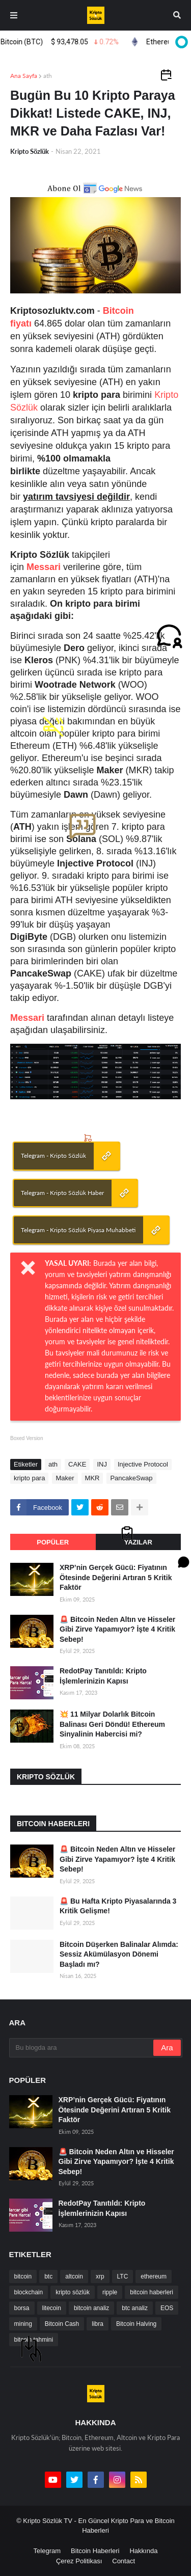  What do you see at coordinates (127, 1533) in the screenshot?
I see `mark task as complete` at bounding box center [127, 1533].